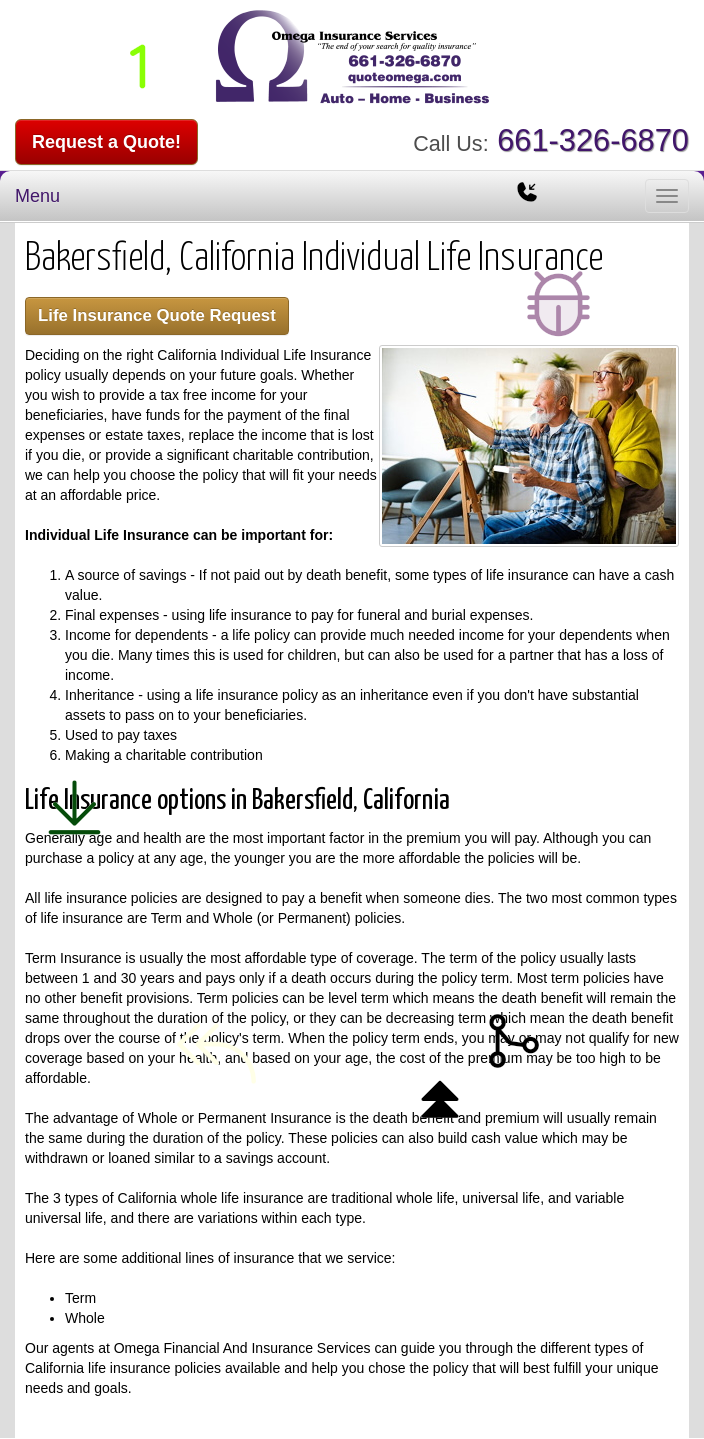  Describe the element at coordinates (216, 1053) in the screenshot. I see `reply all to a message or email` at that location.